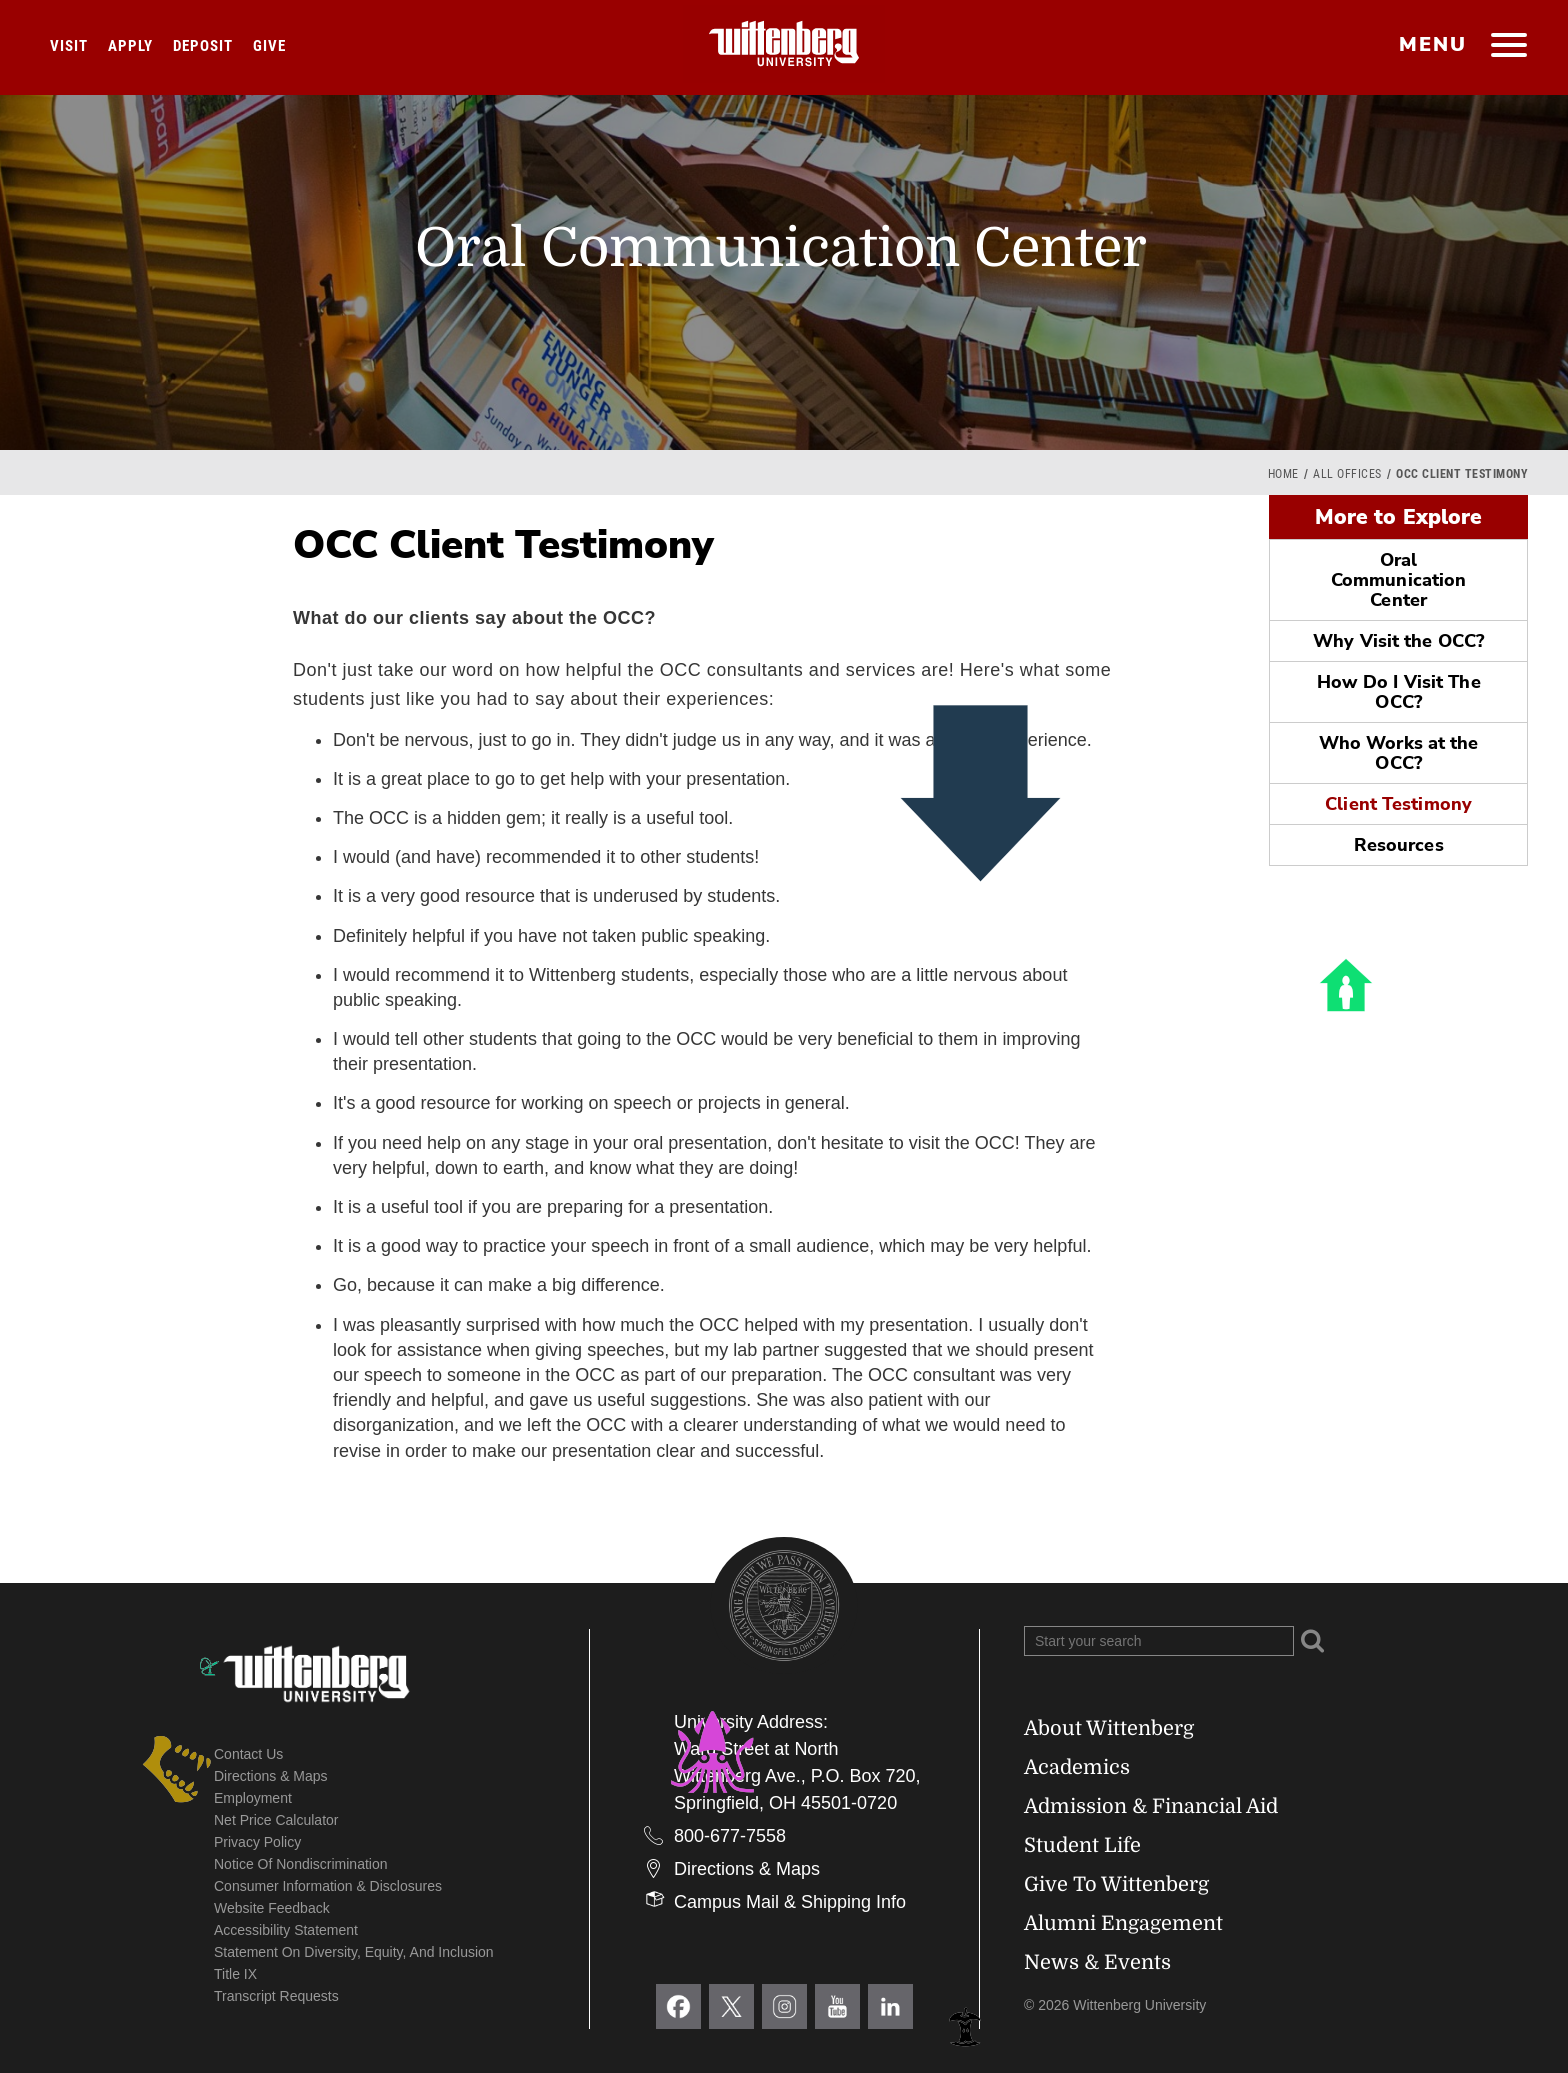  What do you see at coordinates (712, 1751) in the screenshot?
I see `sea creature or ocean-themed game element` at bounding box center [712, 1751].